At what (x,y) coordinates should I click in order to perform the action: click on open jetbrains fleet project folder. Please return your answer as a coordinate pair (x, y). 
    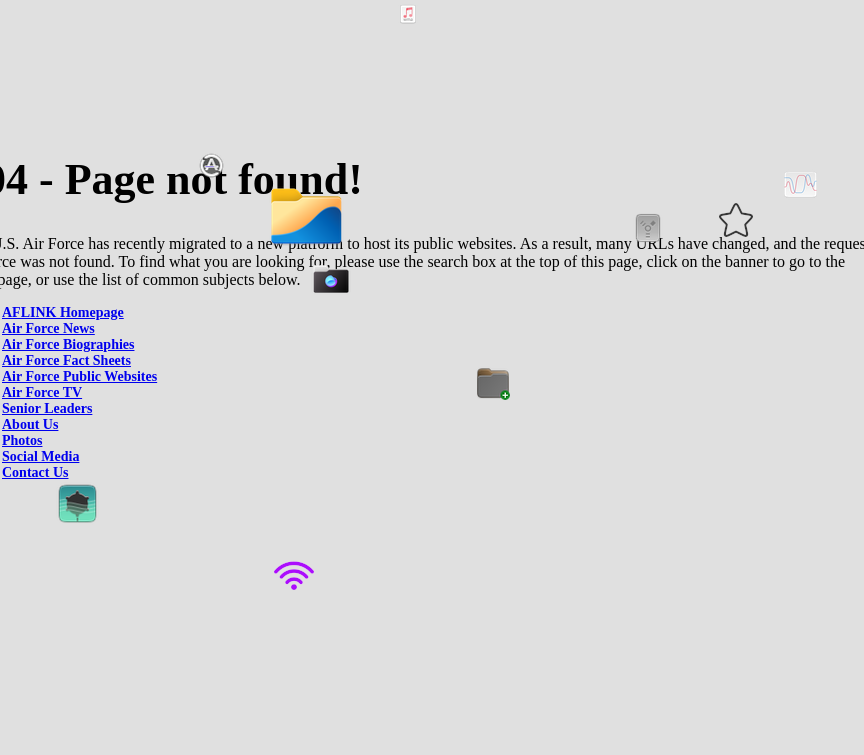
    Looking at the image, I should click on (331, 280).